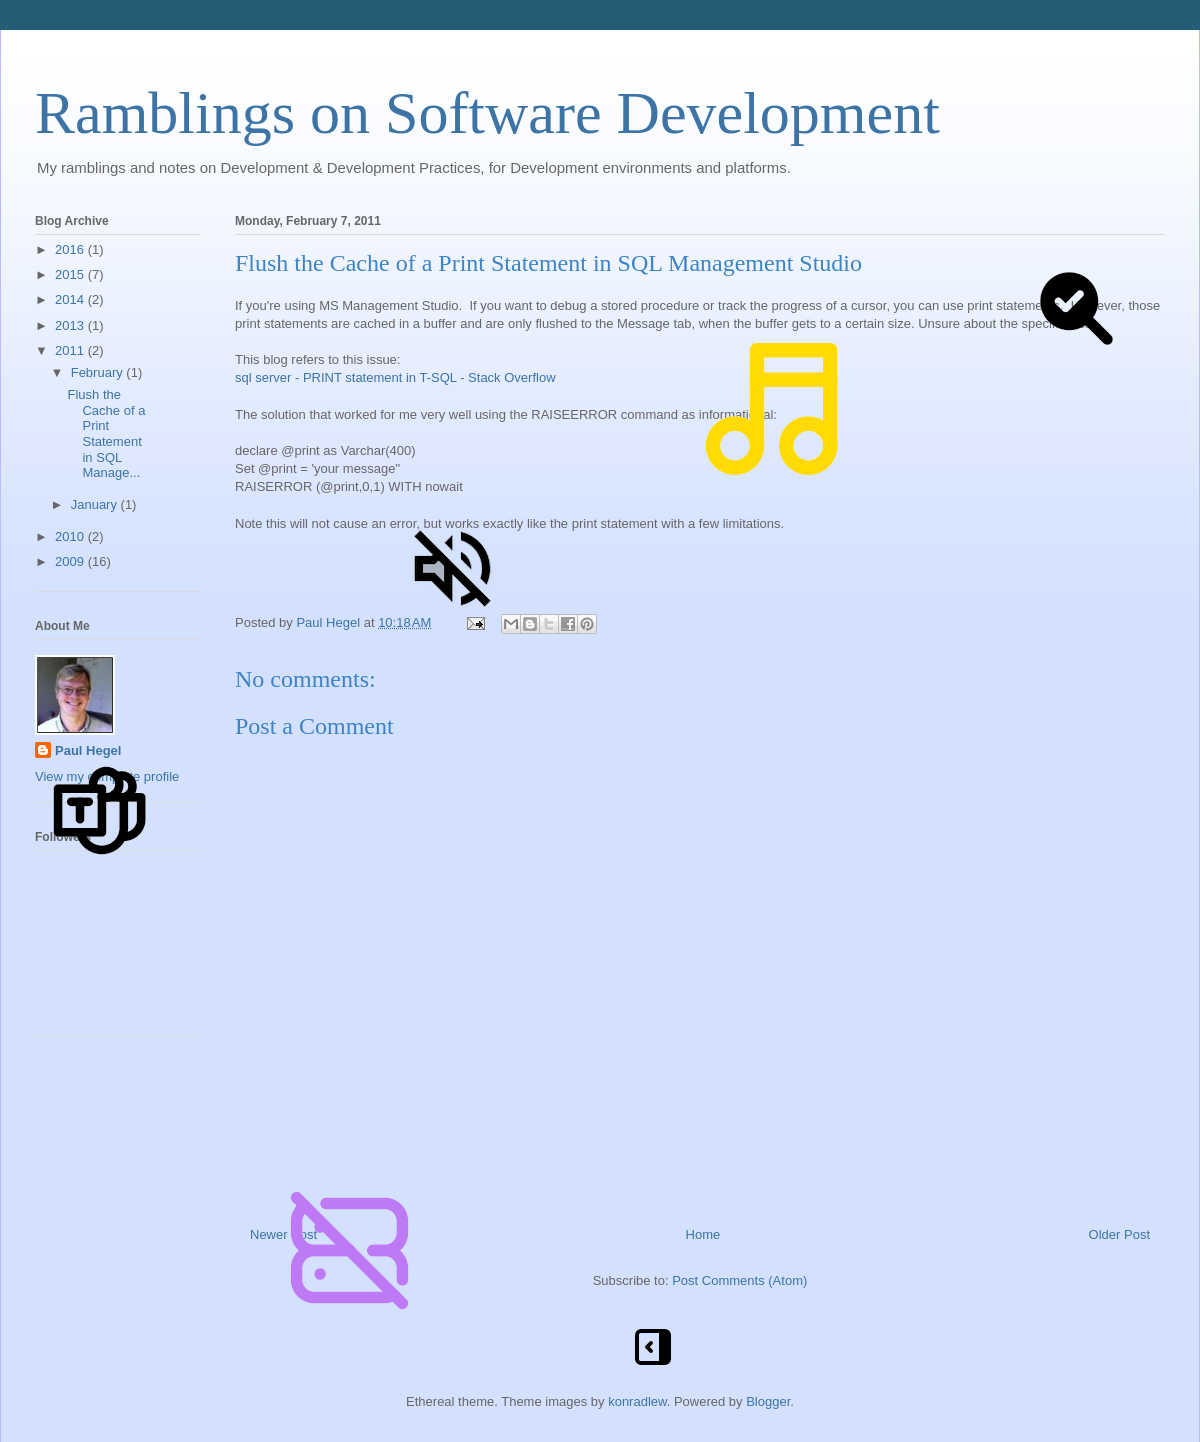  Describe the element at coordinates (779, 409) in the screenshot. I see `access music library or player` at that location.